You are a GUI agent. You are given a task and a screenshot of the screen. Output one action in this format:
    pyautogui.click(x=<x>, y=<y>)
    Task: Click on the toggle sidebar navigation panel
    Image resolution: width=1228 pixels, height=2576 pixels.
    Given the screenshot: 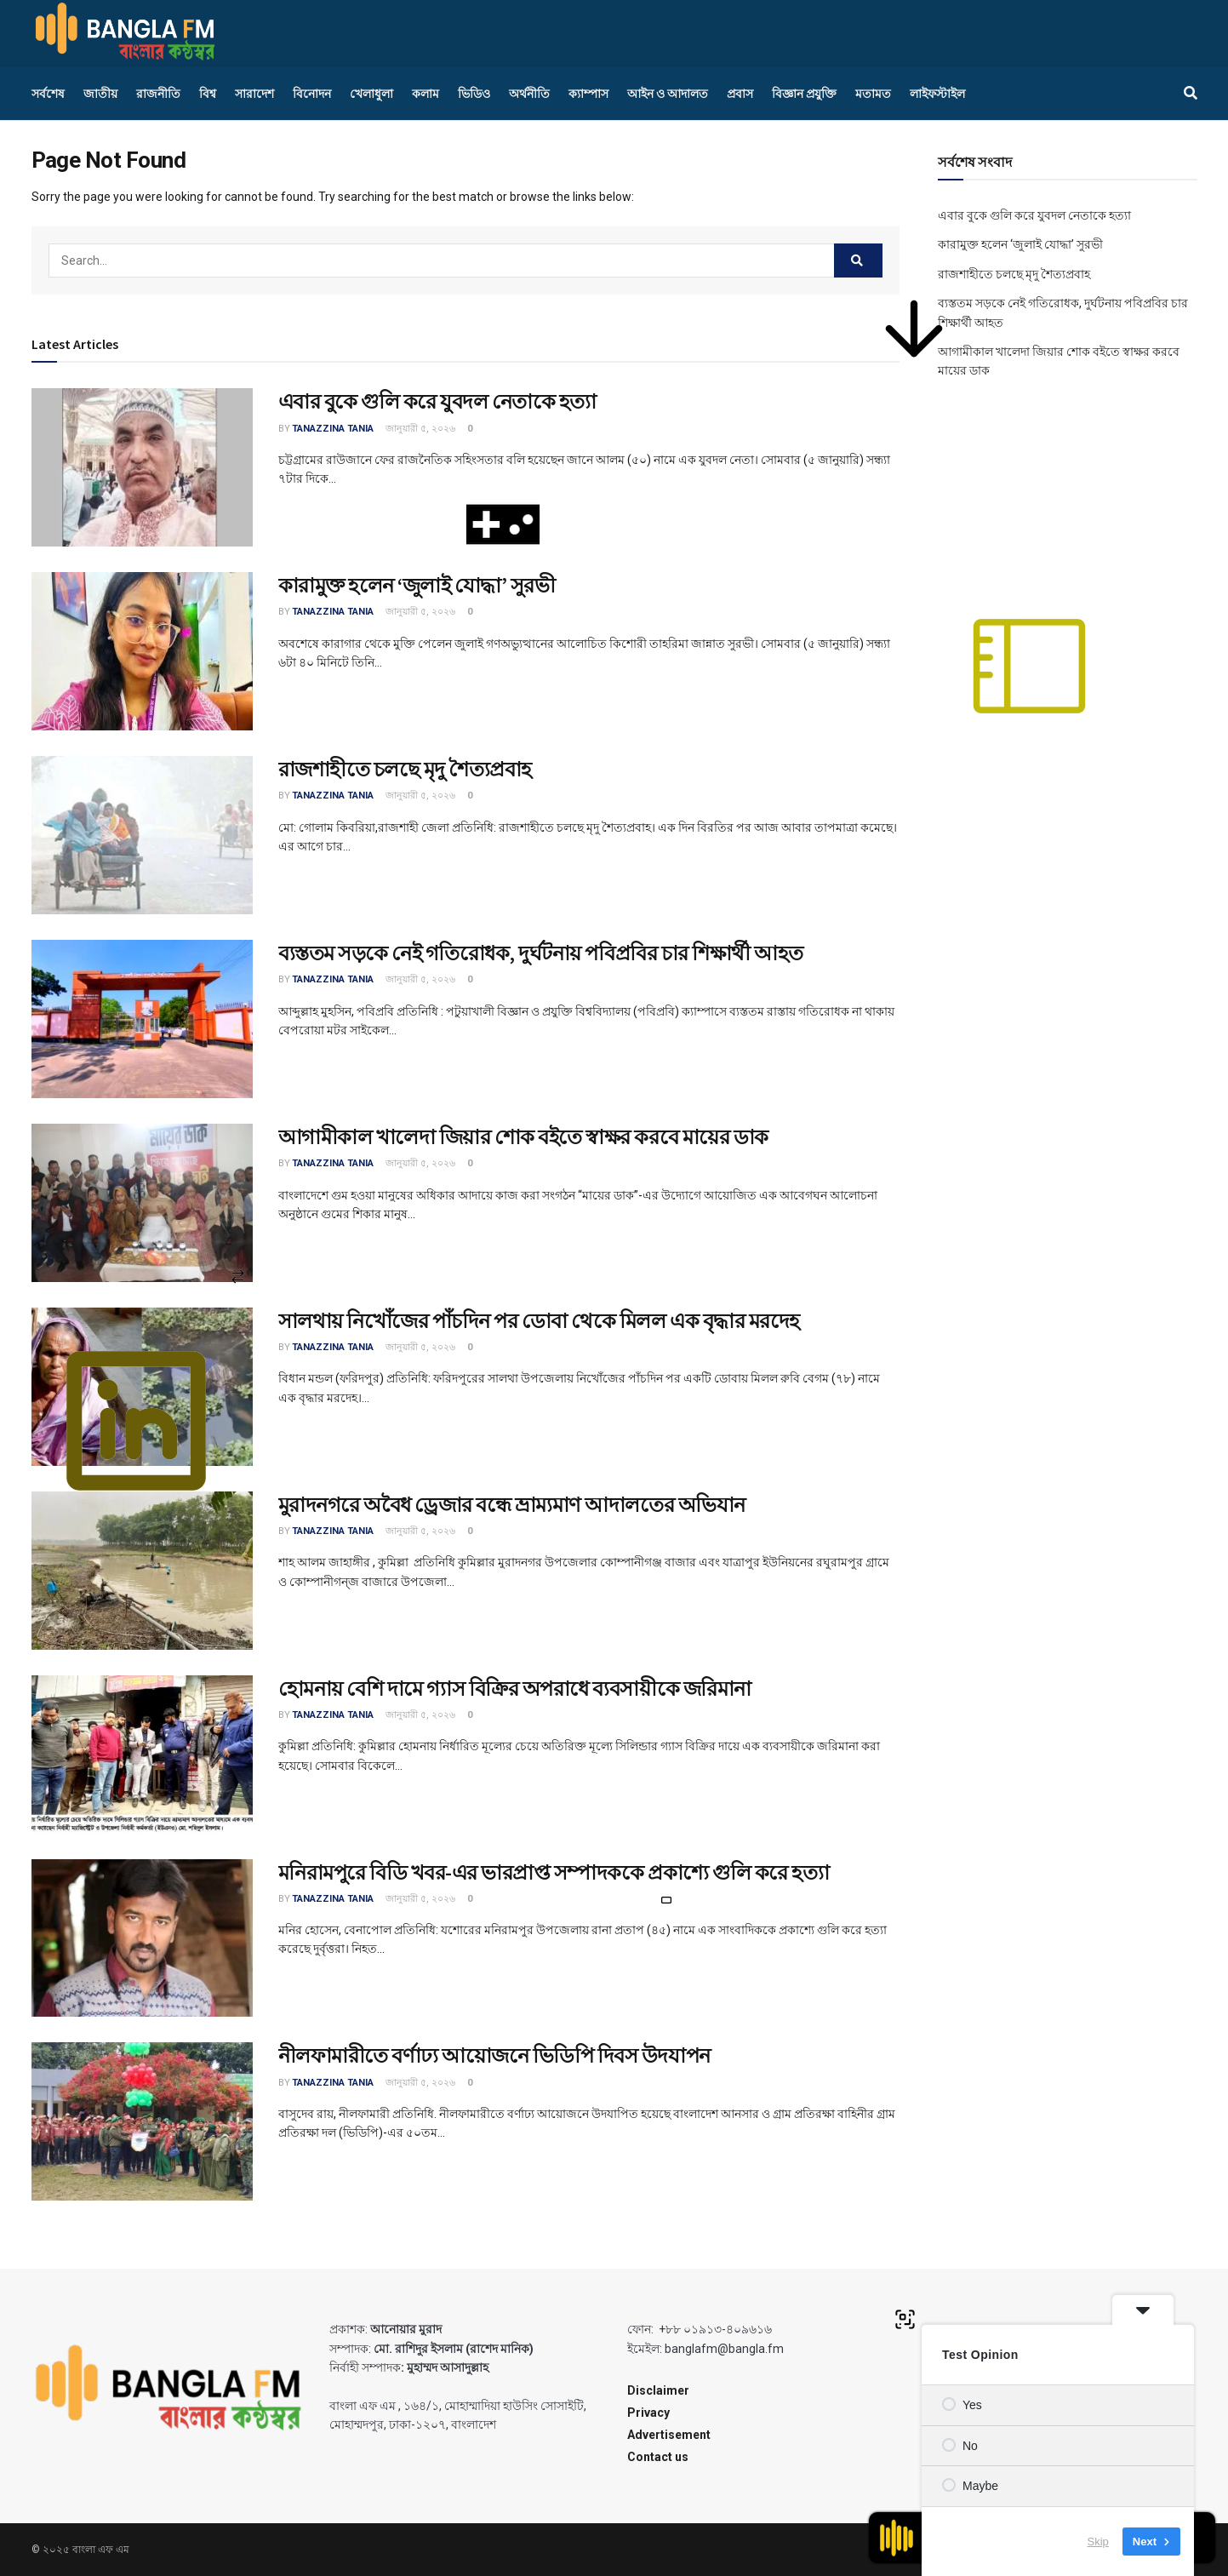 What is the action you would take?
    pyautogui.click(x=1029, y=666)
    